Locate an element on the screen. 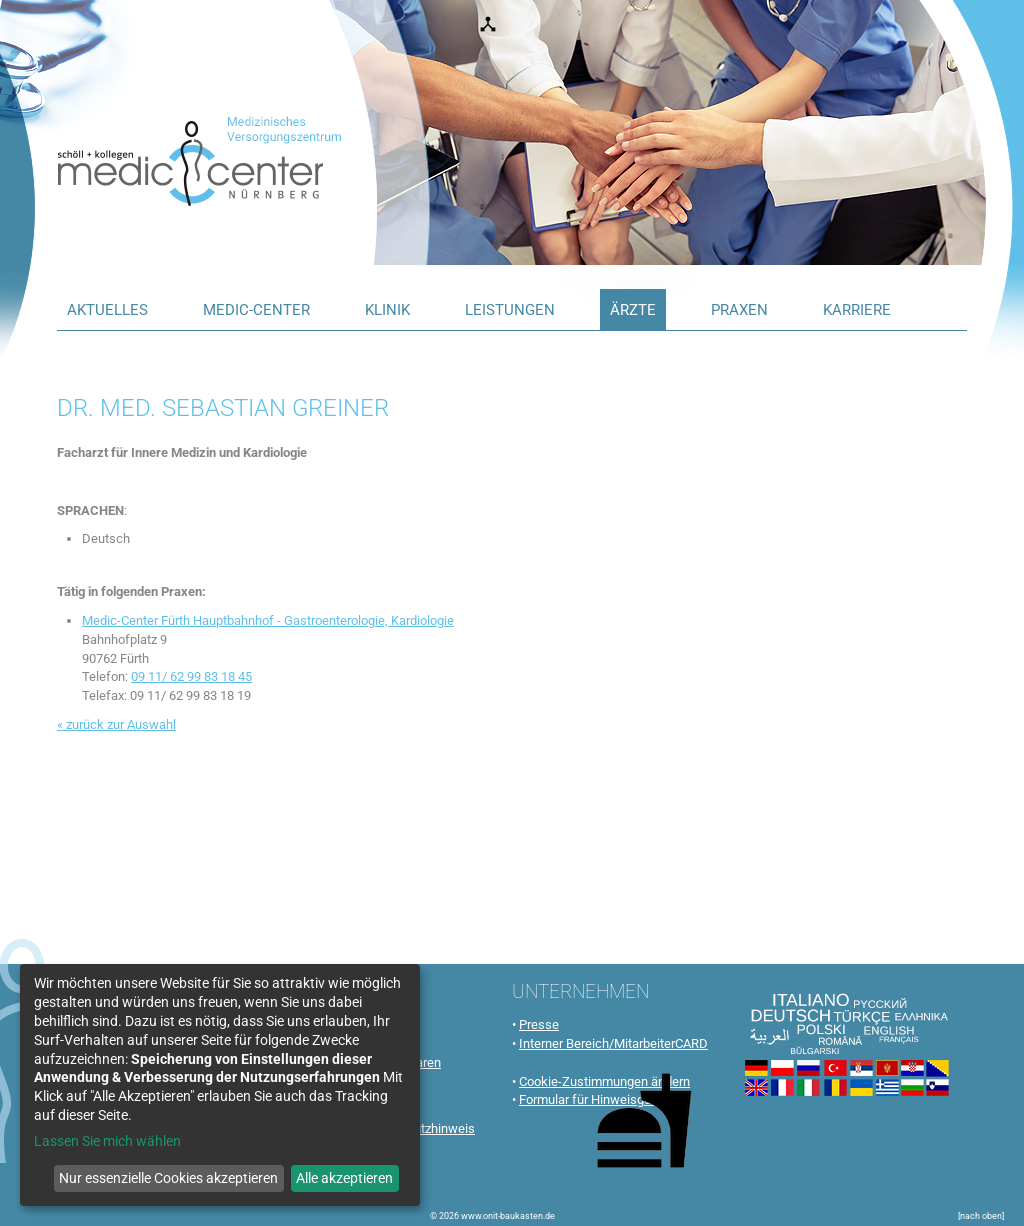 This screenshot has width=1024, height=1226. connect or manage linked devices is located at coordinates (488, 24).